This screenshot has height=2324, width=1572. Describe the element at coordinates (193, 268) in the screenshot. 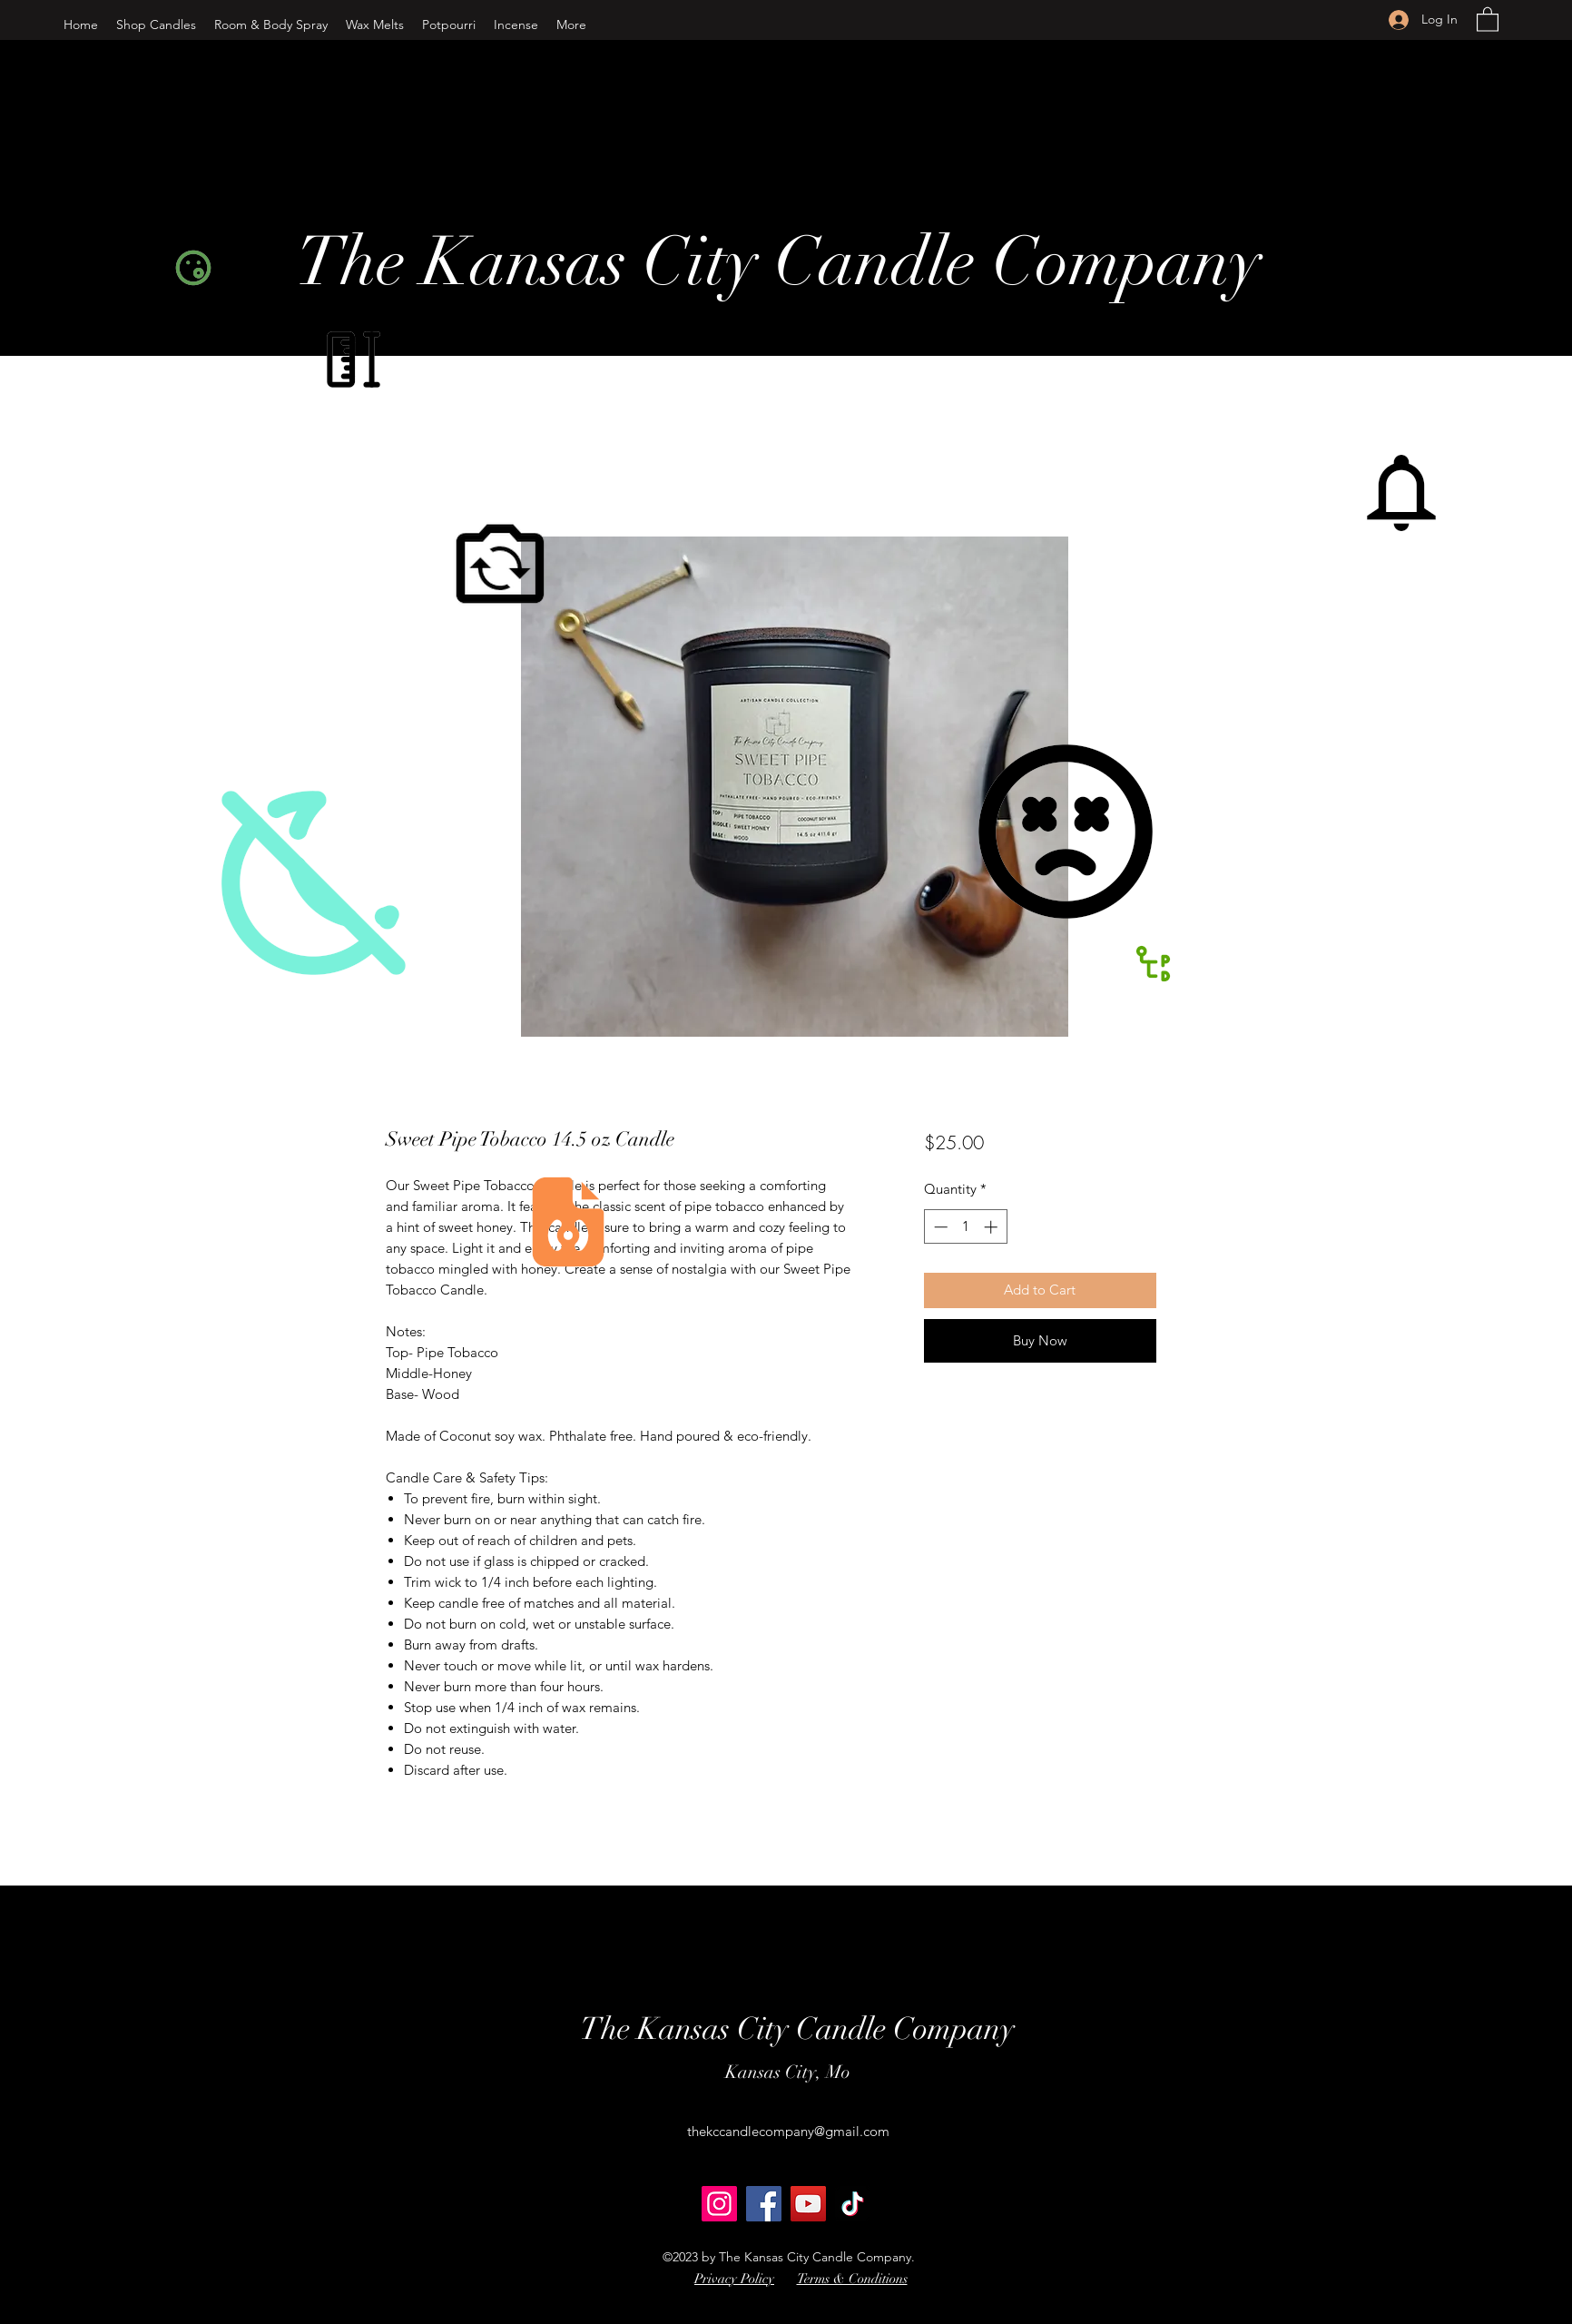

I see `indicates singing or karaoke mode` at that location.